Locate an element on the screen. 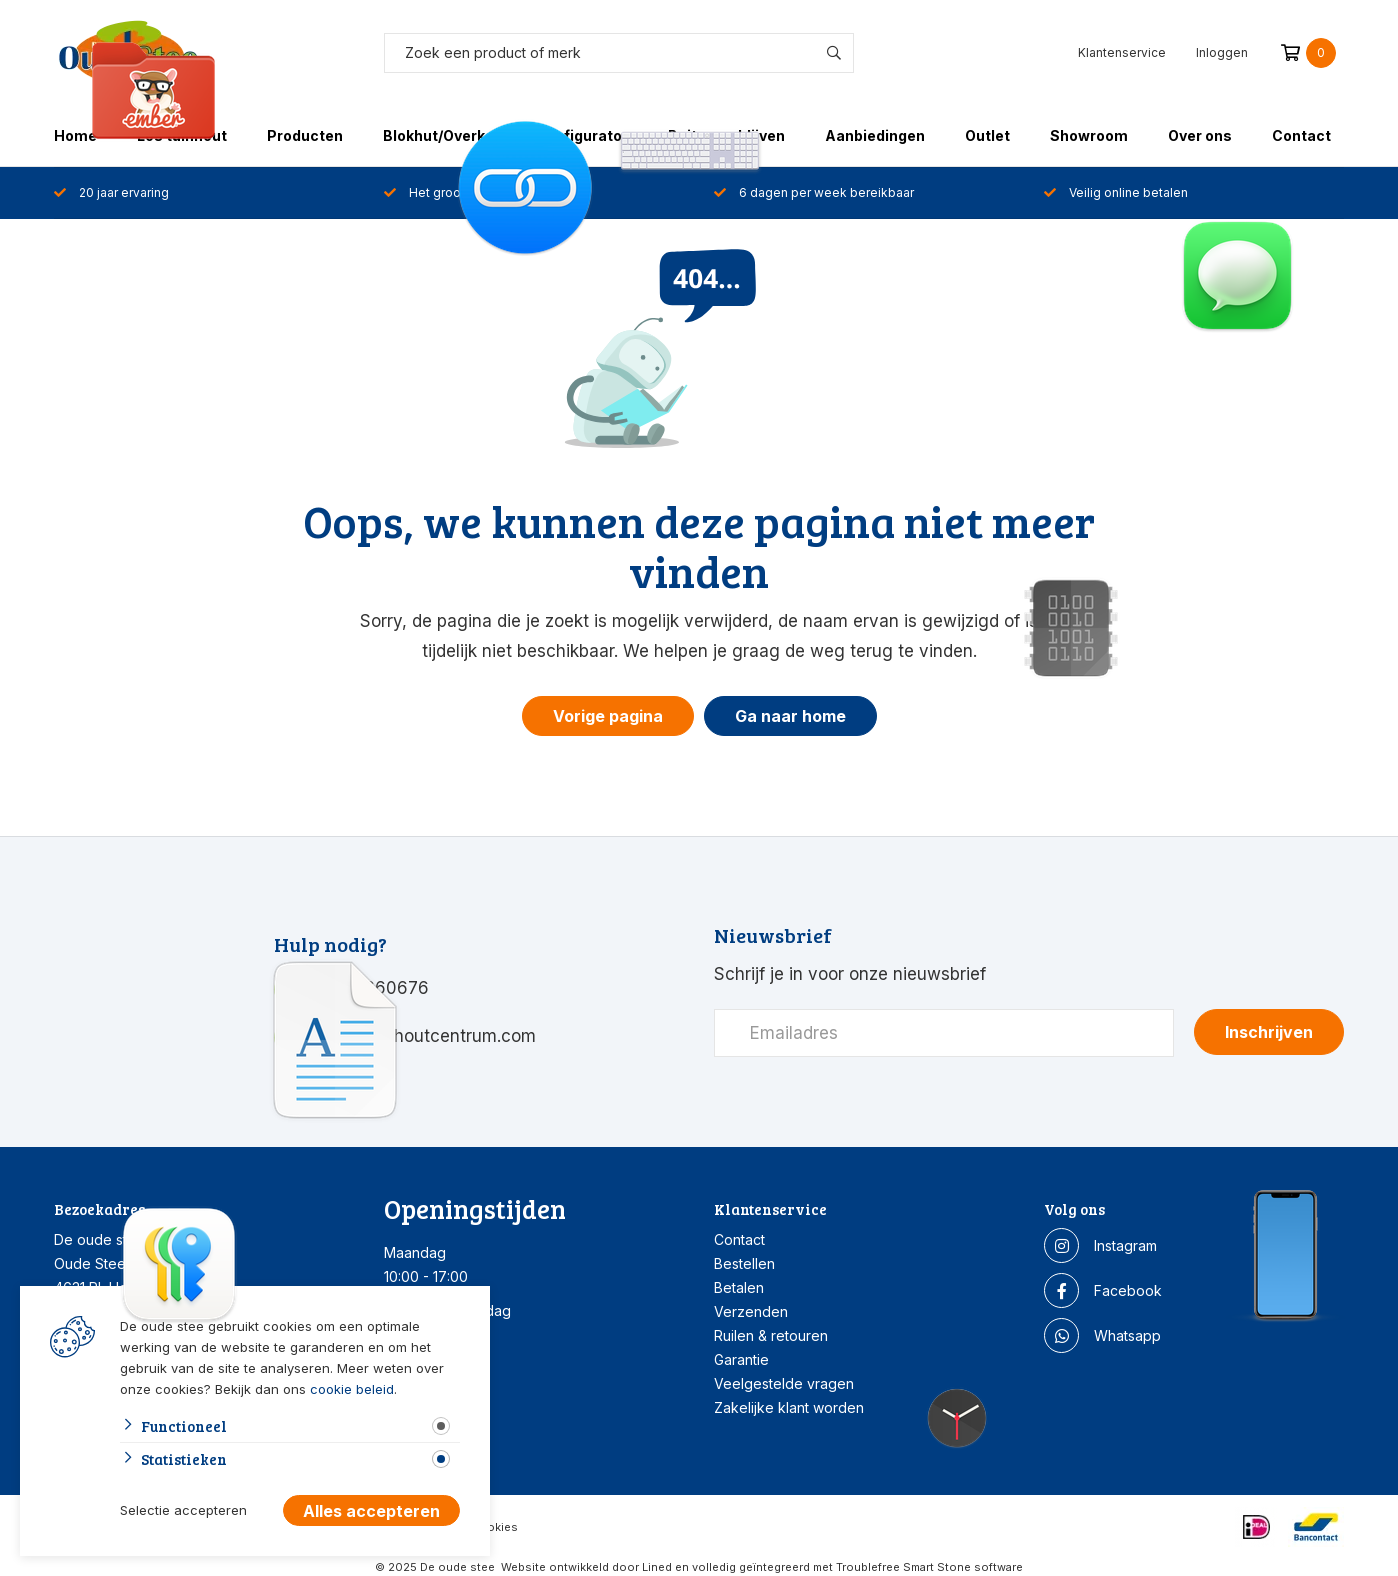  indicates a time-sensitive or urgent notification is located at coordinates (957, 1418).